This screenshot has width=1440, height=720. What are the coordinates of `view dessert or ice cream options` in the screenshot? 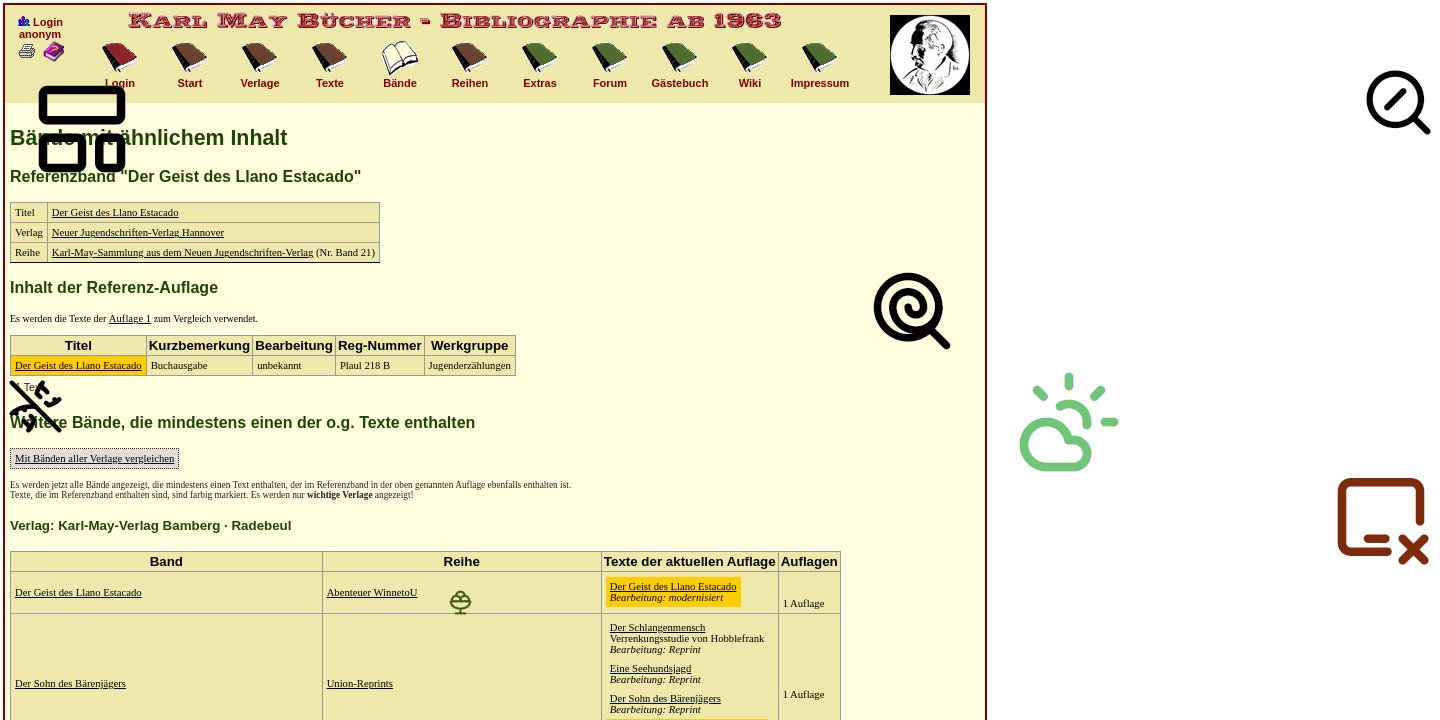 It's located at (460, 602).